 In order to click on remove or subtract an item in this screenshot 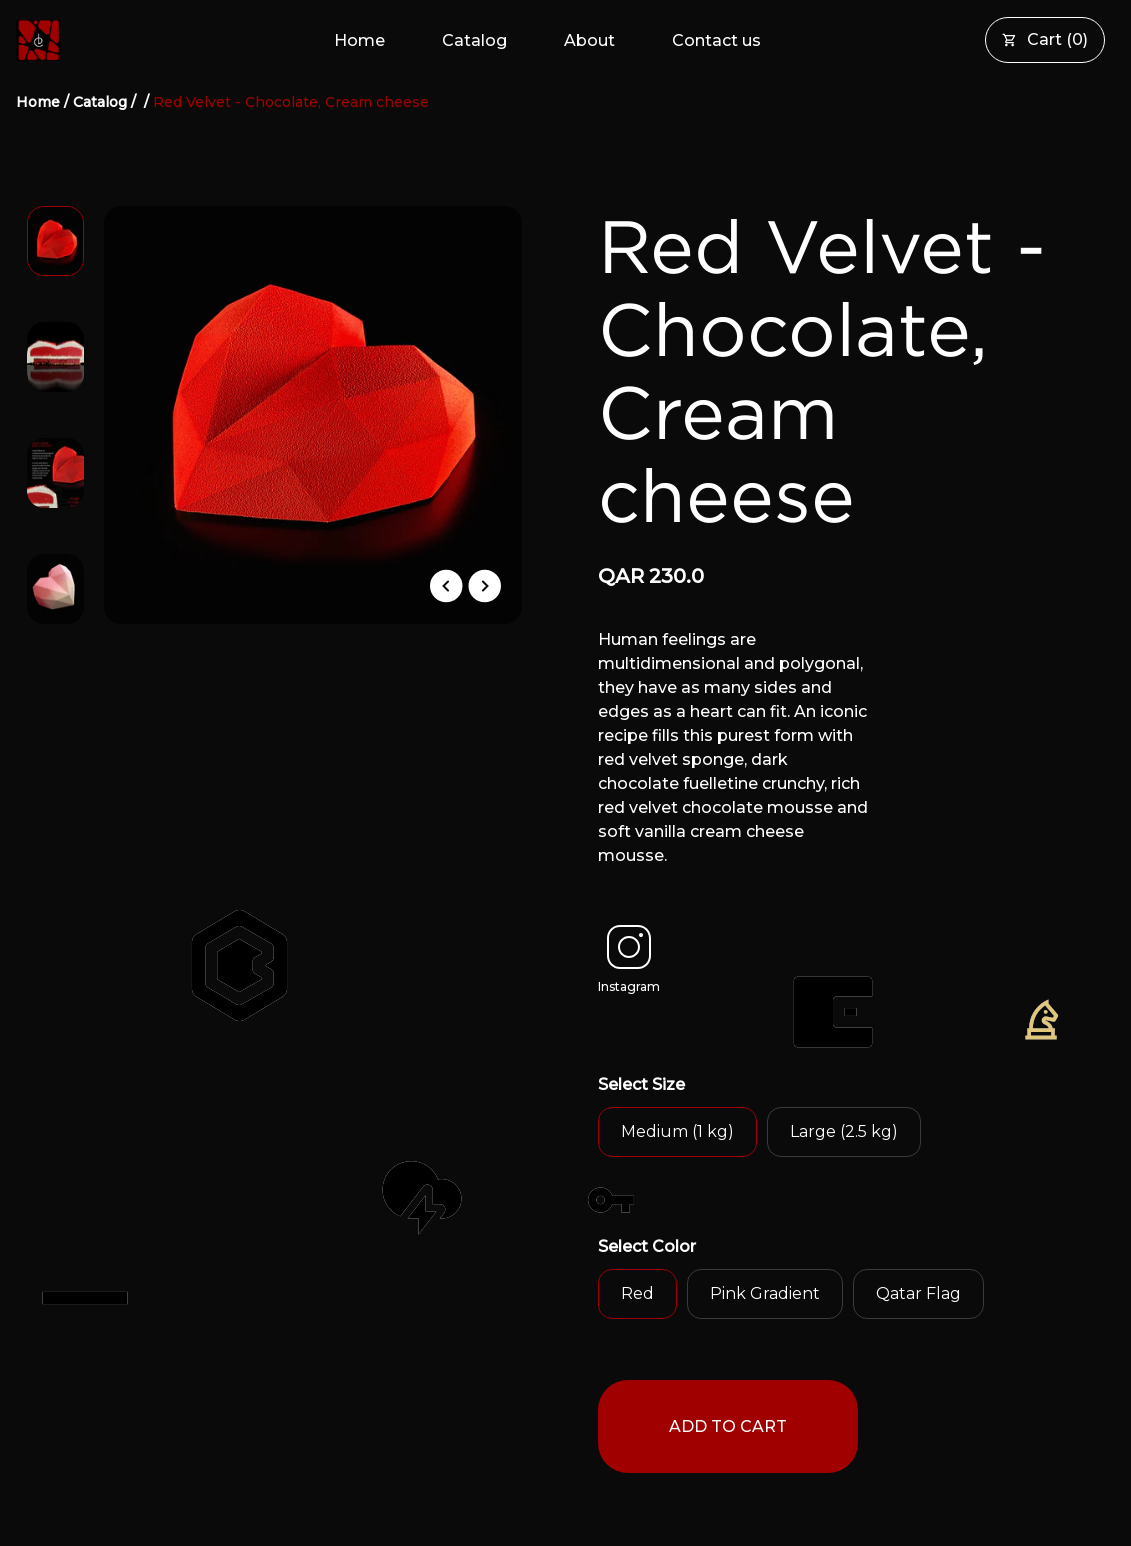, I will do `click(85, 1298)`.